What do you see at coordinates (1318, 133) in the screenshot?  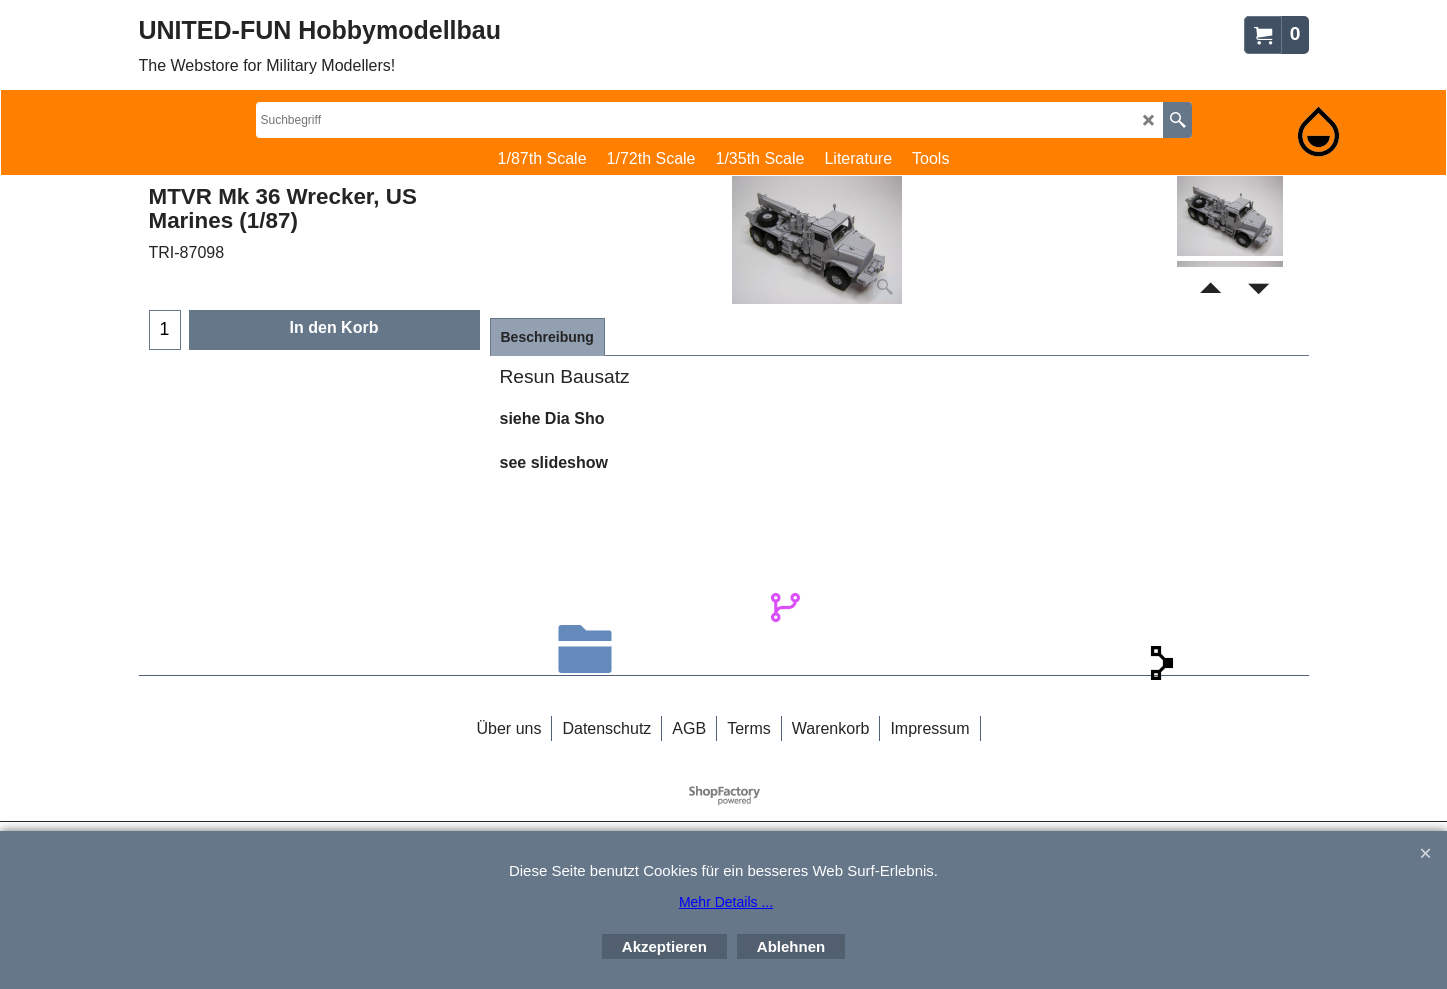 I see `adjust contrast or color balance settings` at bounding box center [1318, 133].